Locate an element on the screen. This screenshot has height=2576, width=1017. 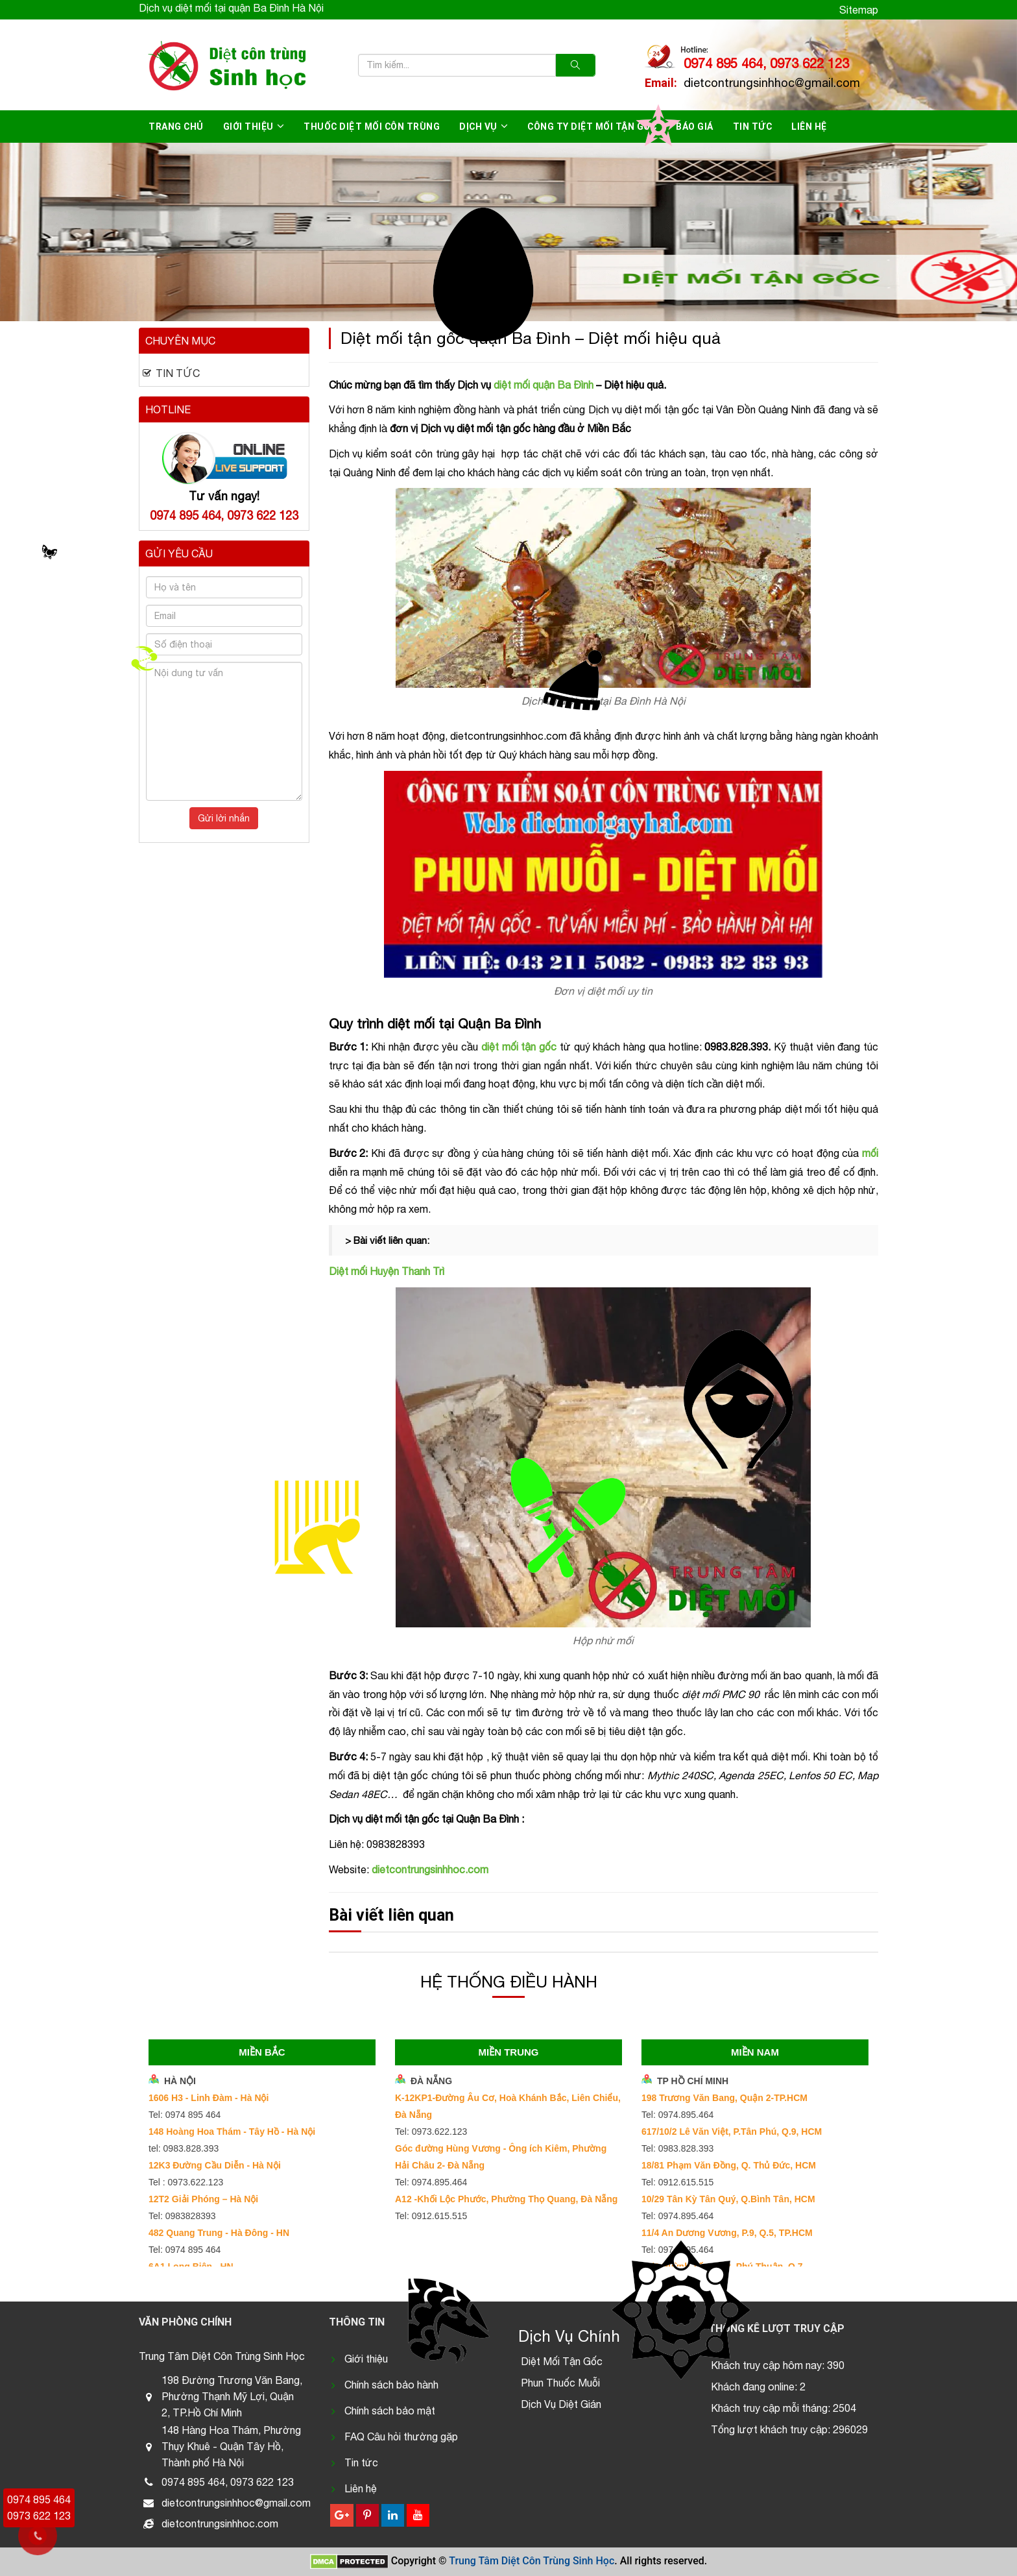
access music or sound effects settings is located at coordinates (568, 1518).